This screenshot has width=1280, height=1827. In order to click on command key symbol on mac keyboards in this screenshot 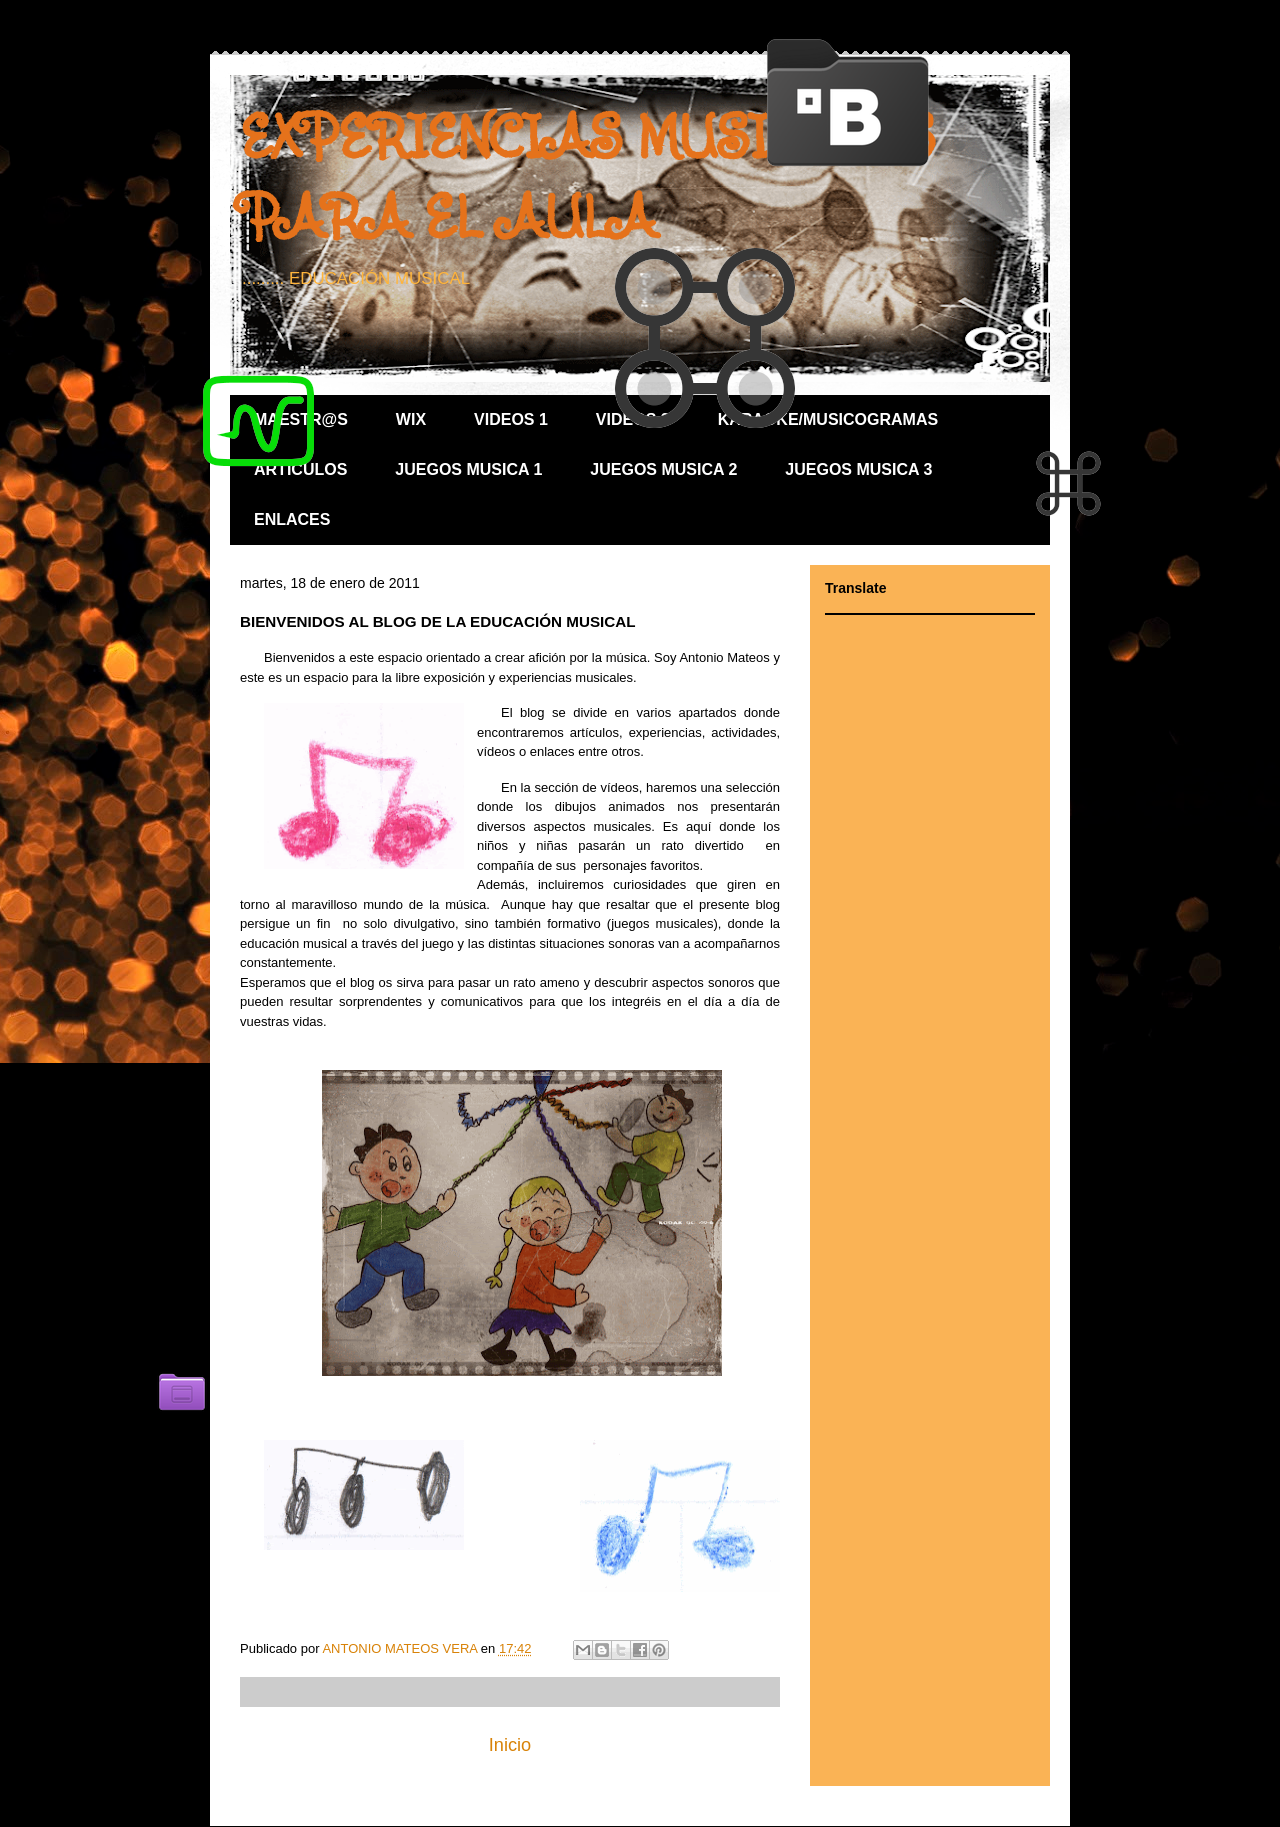, I will do `click(1068, 483)`.